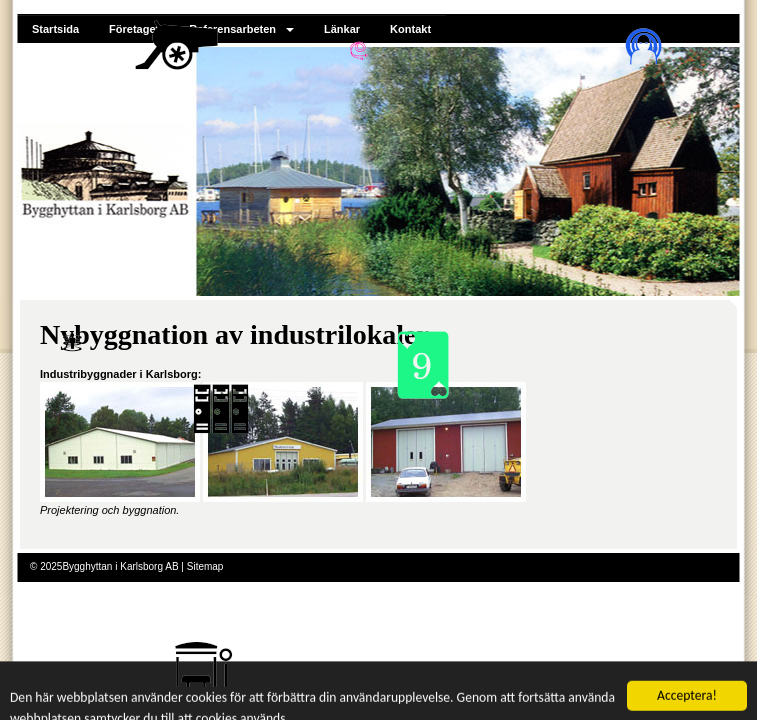  What do you see at coordinates (423, 365) in the screenshot?
I see `nine of hearts playing card` at bounding box center [423, 365].